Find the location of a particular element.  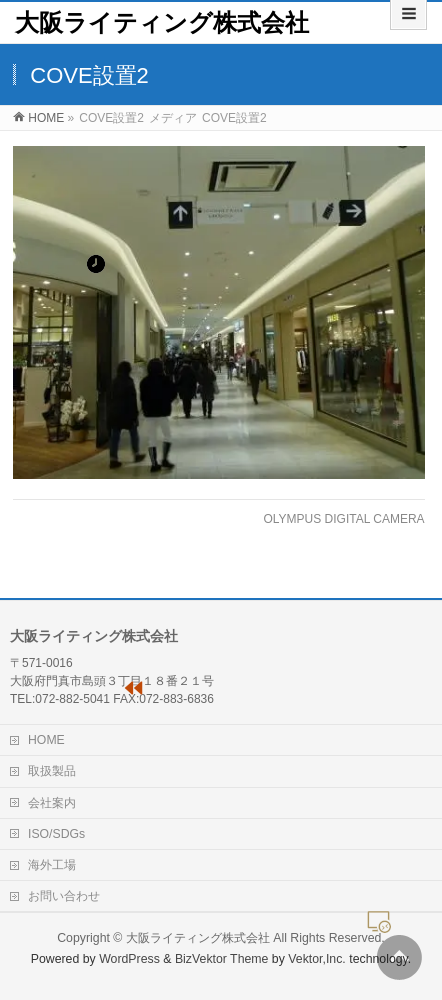

access remote desktop connections is located at coordinates (379, 921).